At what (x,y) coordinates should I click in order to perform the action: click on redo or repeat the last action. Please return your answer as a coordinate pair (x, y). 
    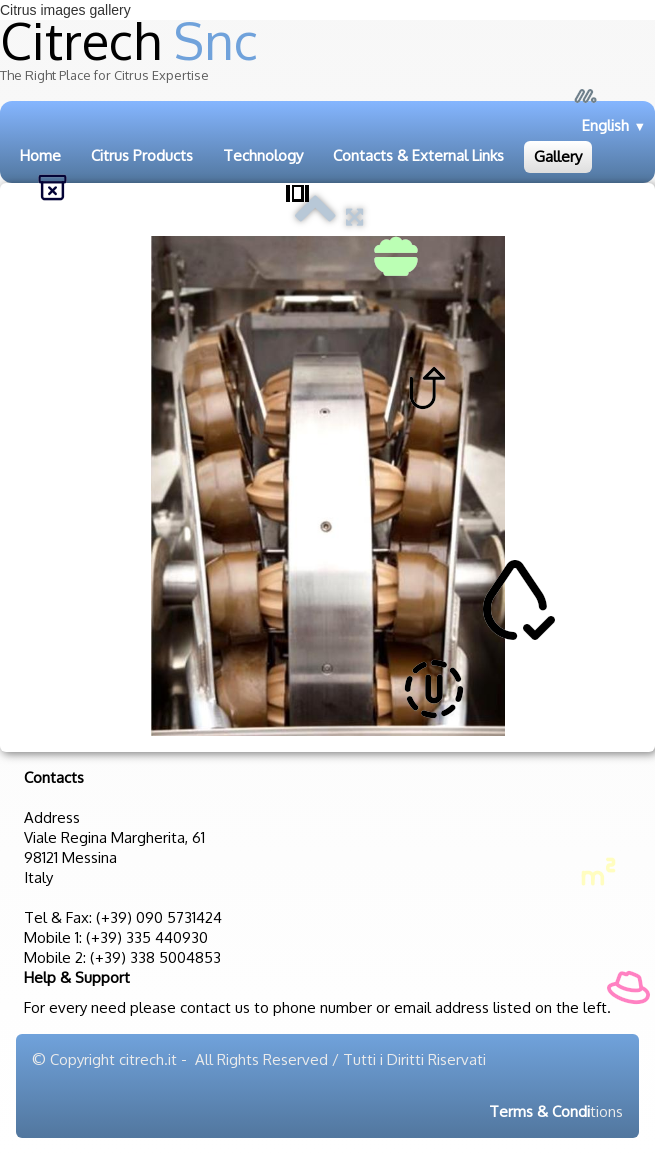
    Looking at the image, I should click on (426, 388).